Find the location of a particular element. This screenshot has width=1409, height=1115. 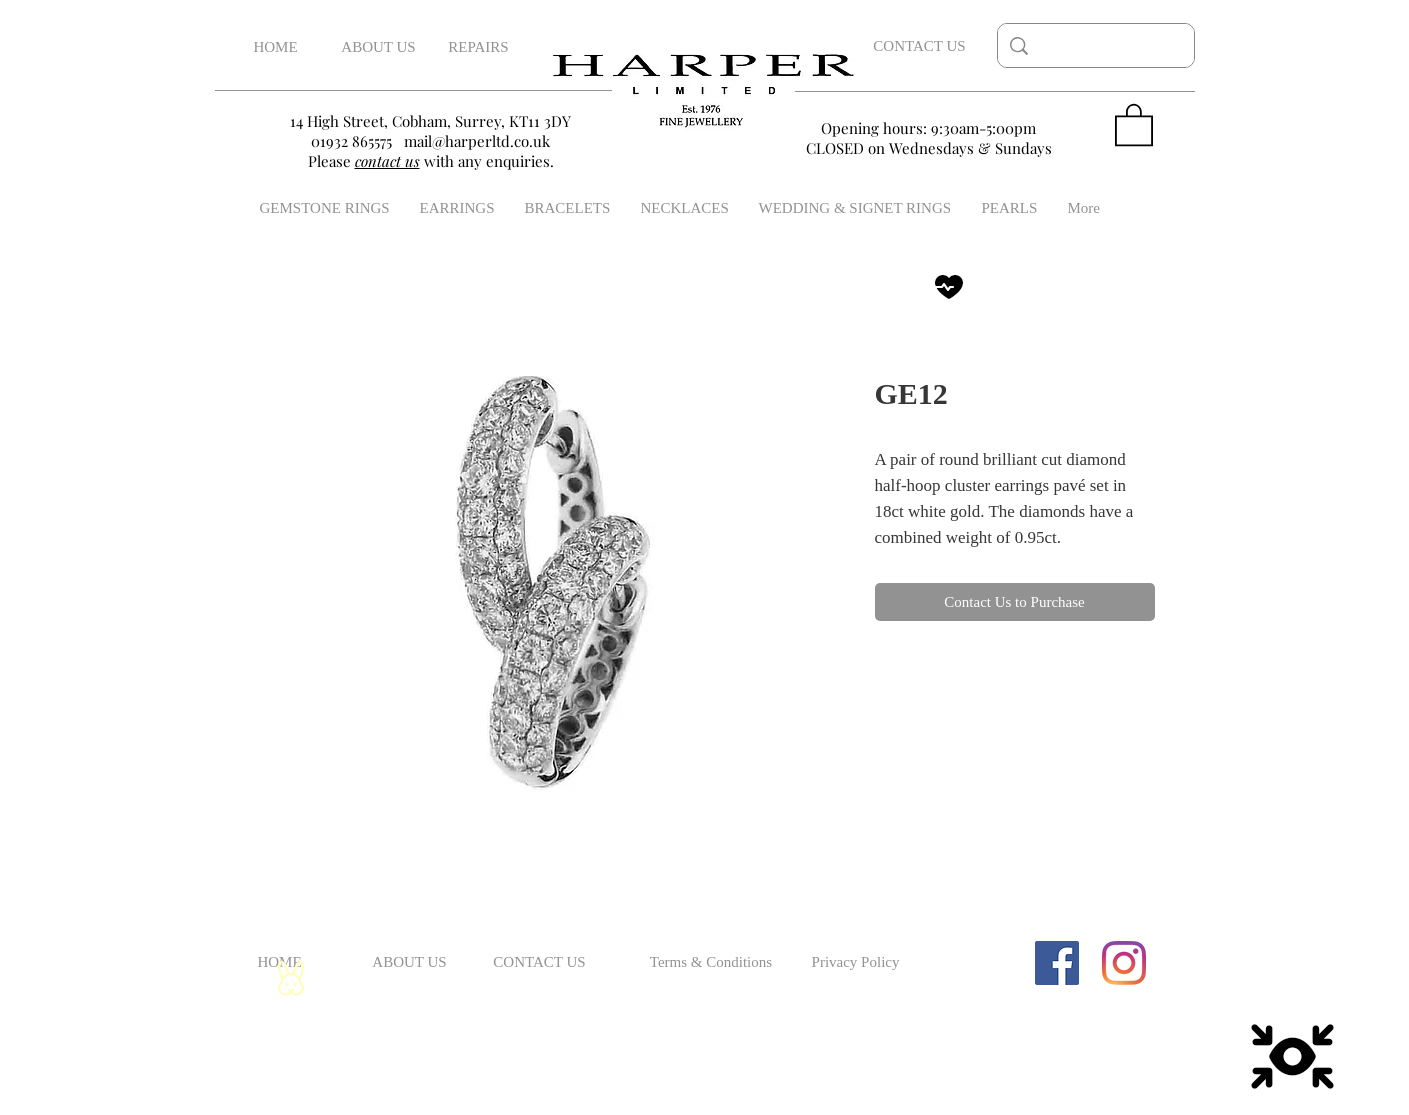

focus view on selected element is located at coordinates (1292, 1056).